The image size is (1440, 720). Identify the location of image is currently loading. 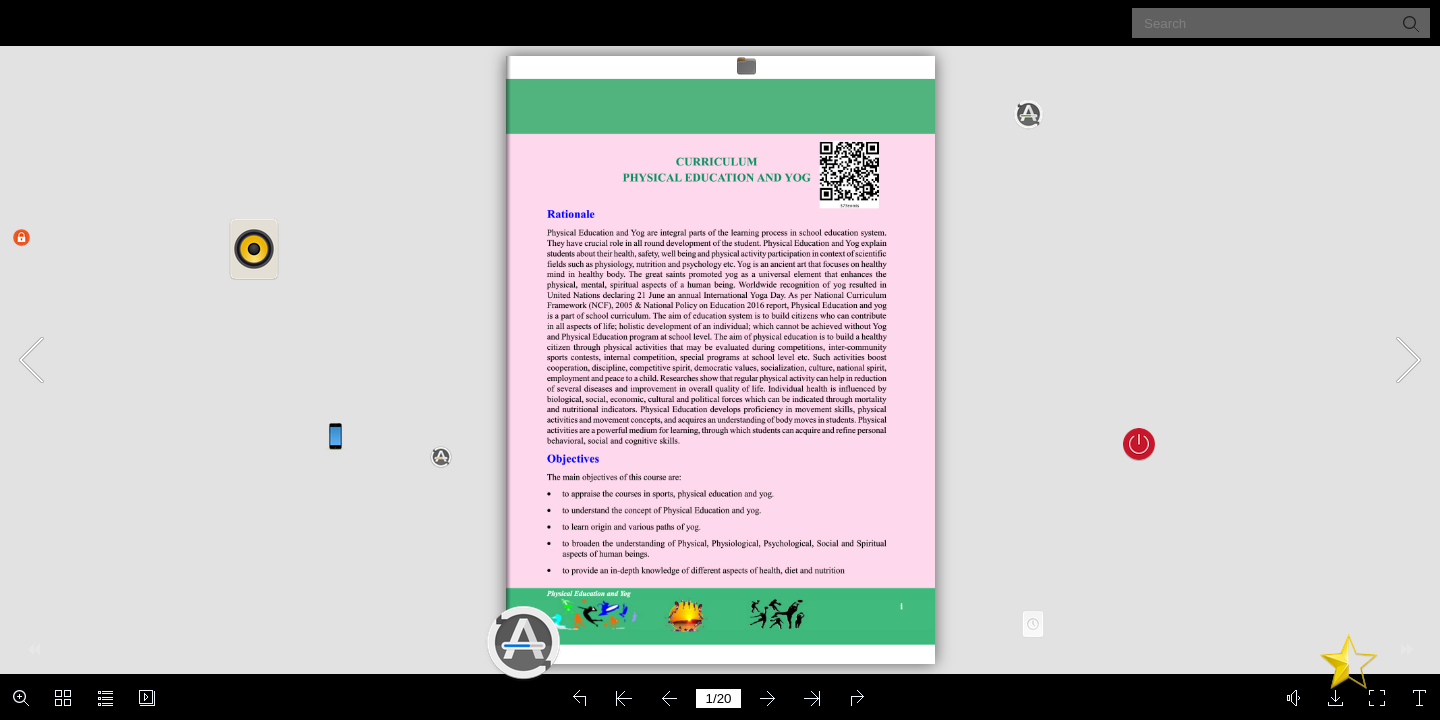
(1033, 624).